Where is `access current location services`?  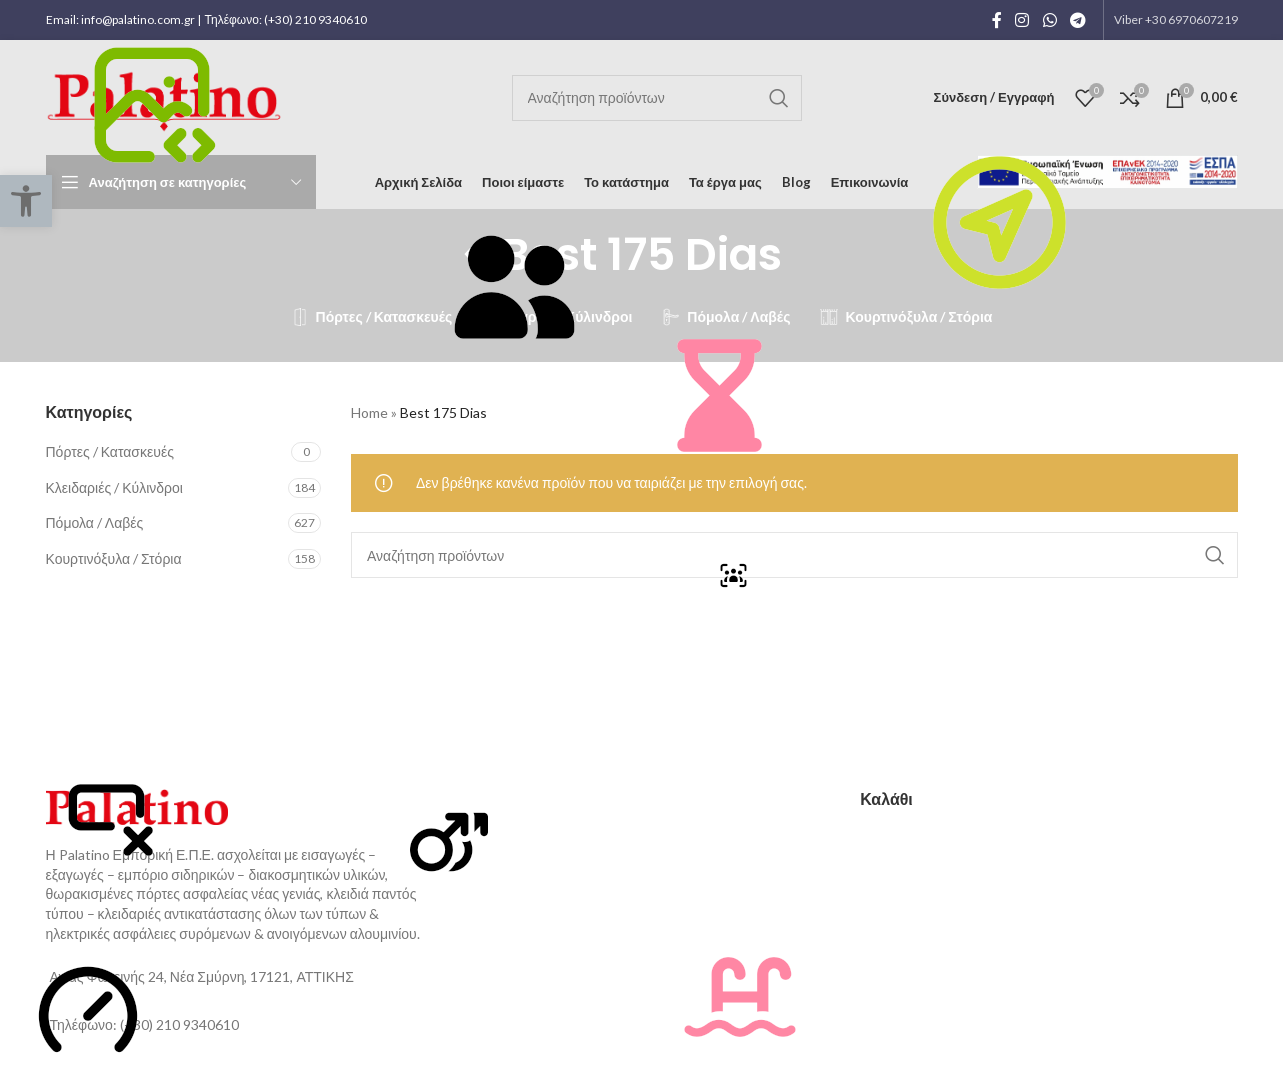
access current location services is located at coordinates (999, 222).